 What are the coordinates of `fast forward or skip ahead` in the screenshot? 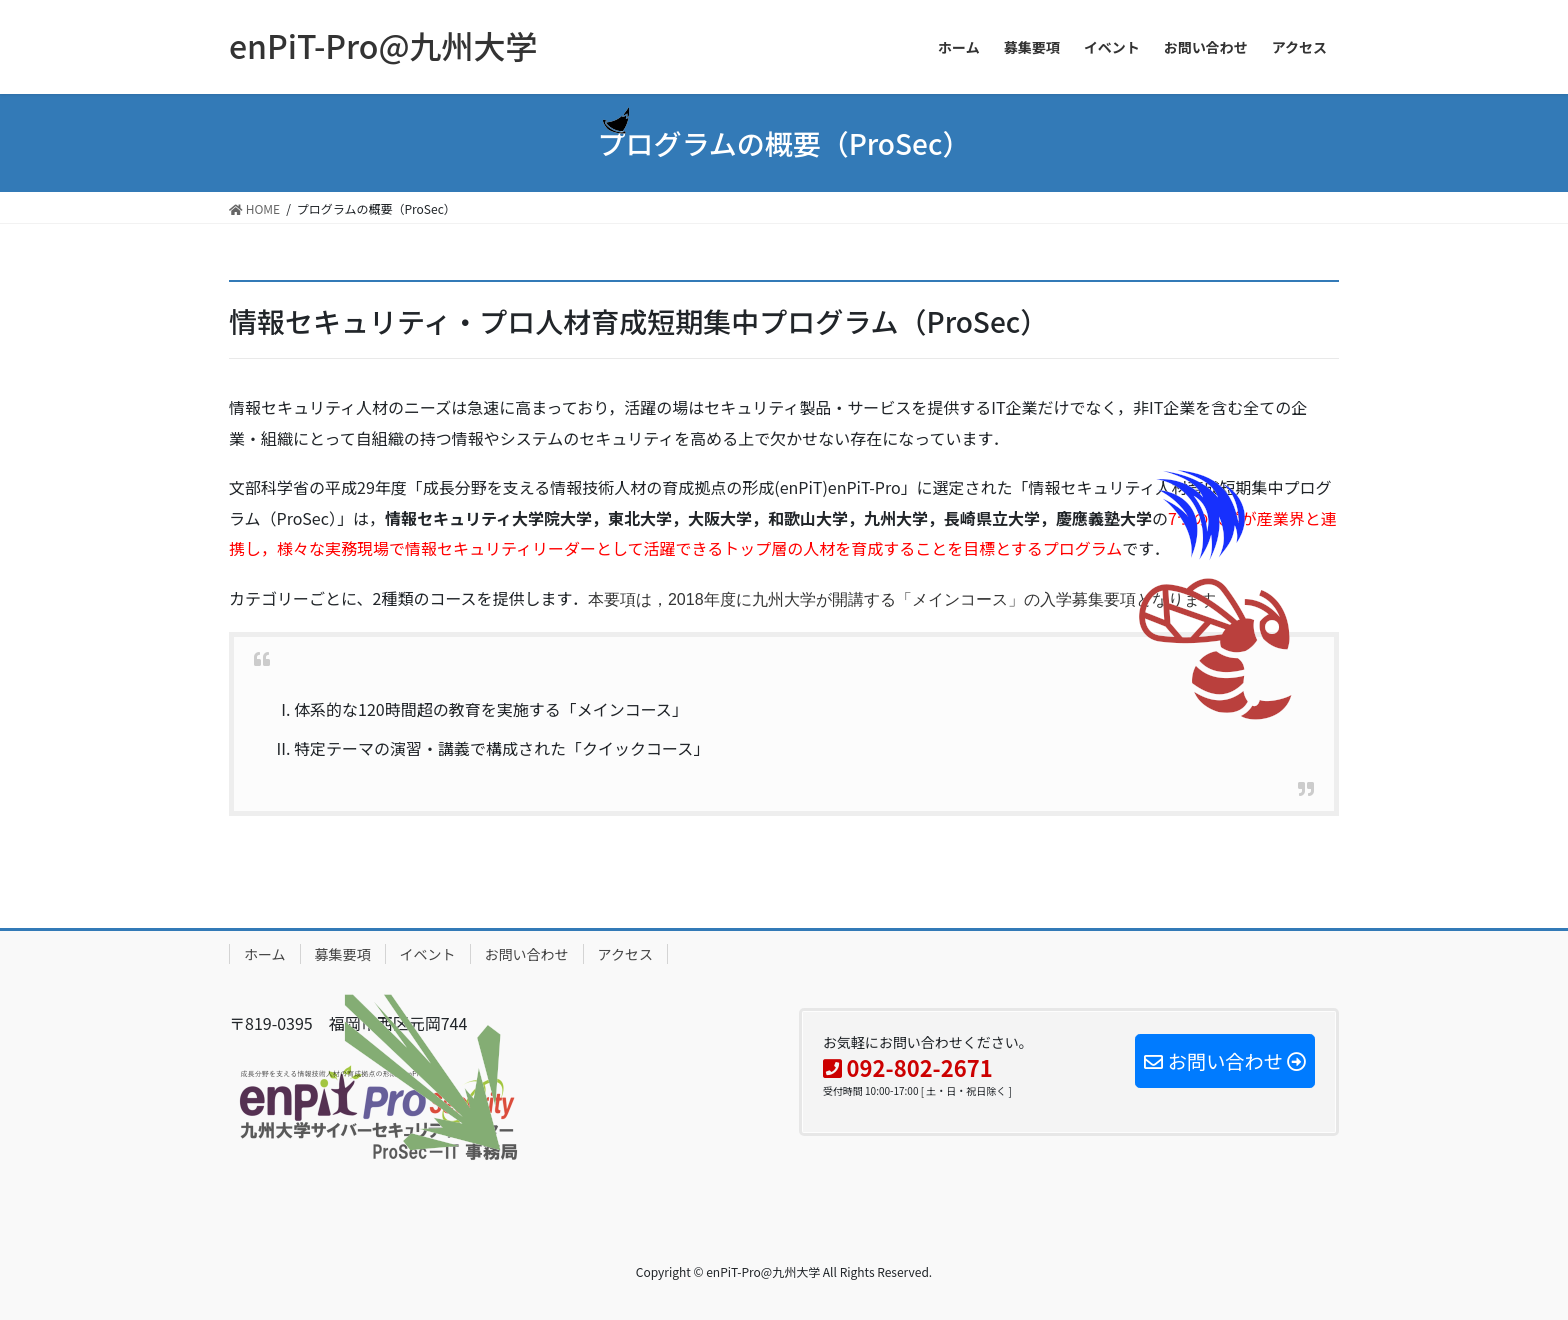 It's located at (422, 1072).